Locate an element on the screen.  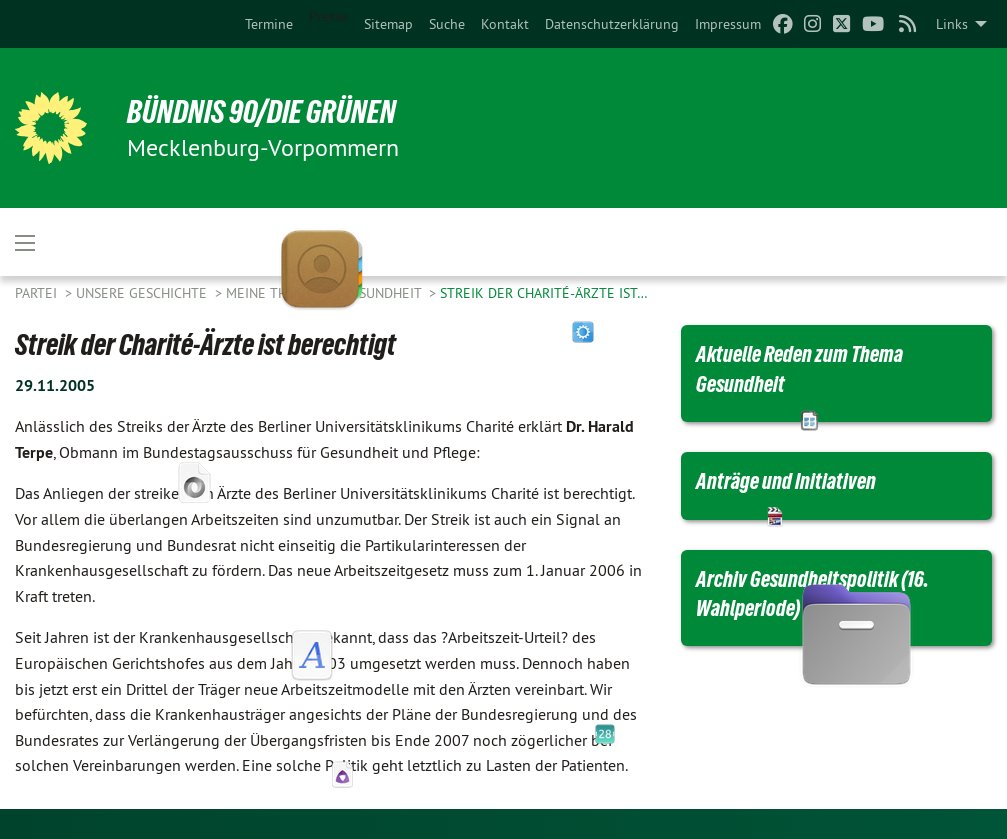
meson build system configuration file is located at coordinates (342, 774).